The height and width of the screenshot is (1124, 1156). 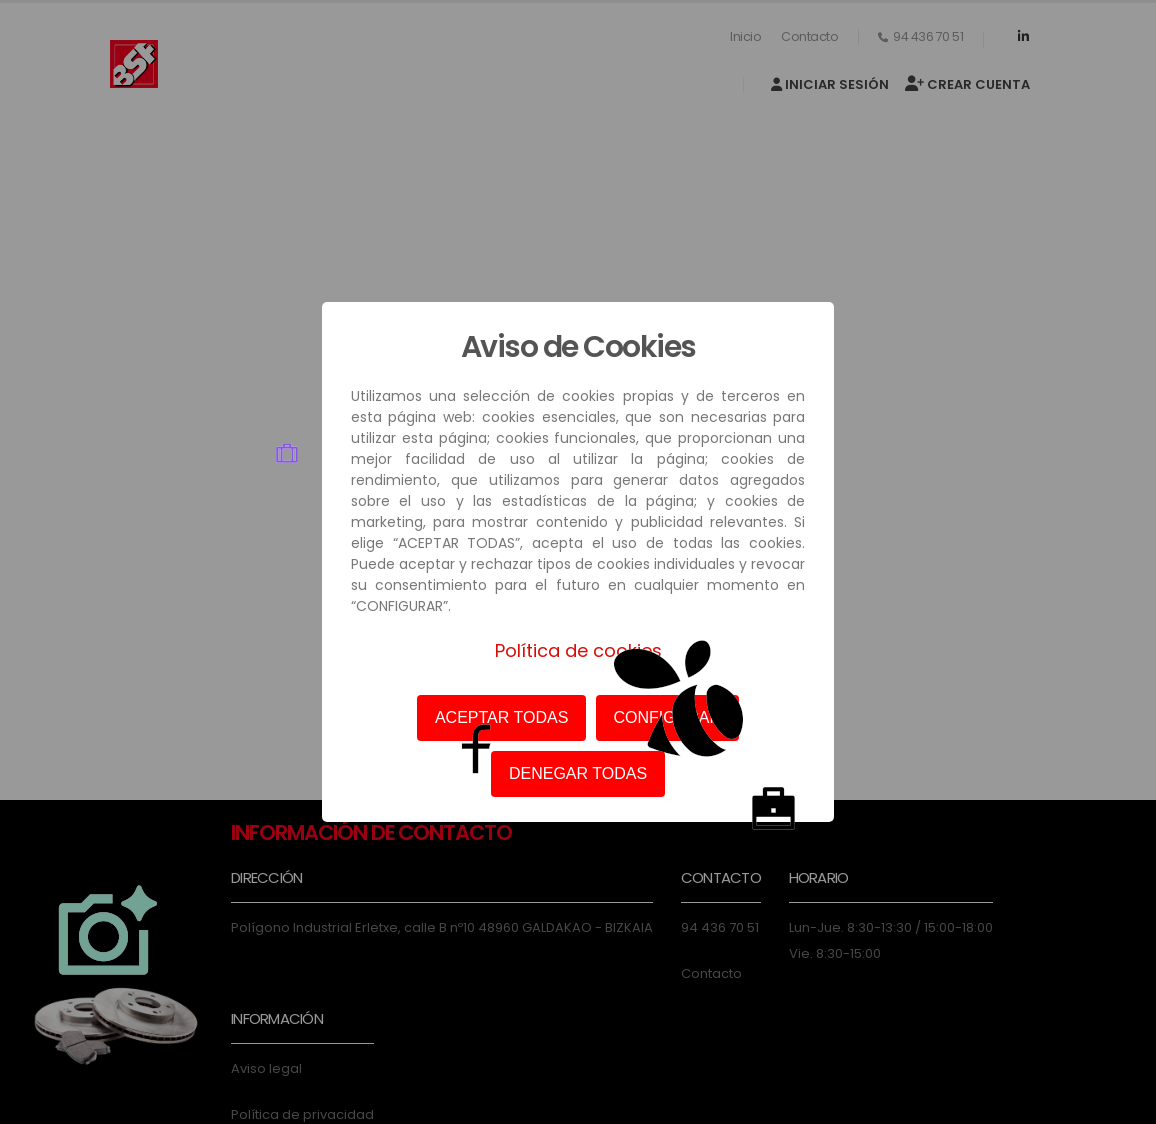 I want to click on access work or business-related features, so click(x=773, y=810).